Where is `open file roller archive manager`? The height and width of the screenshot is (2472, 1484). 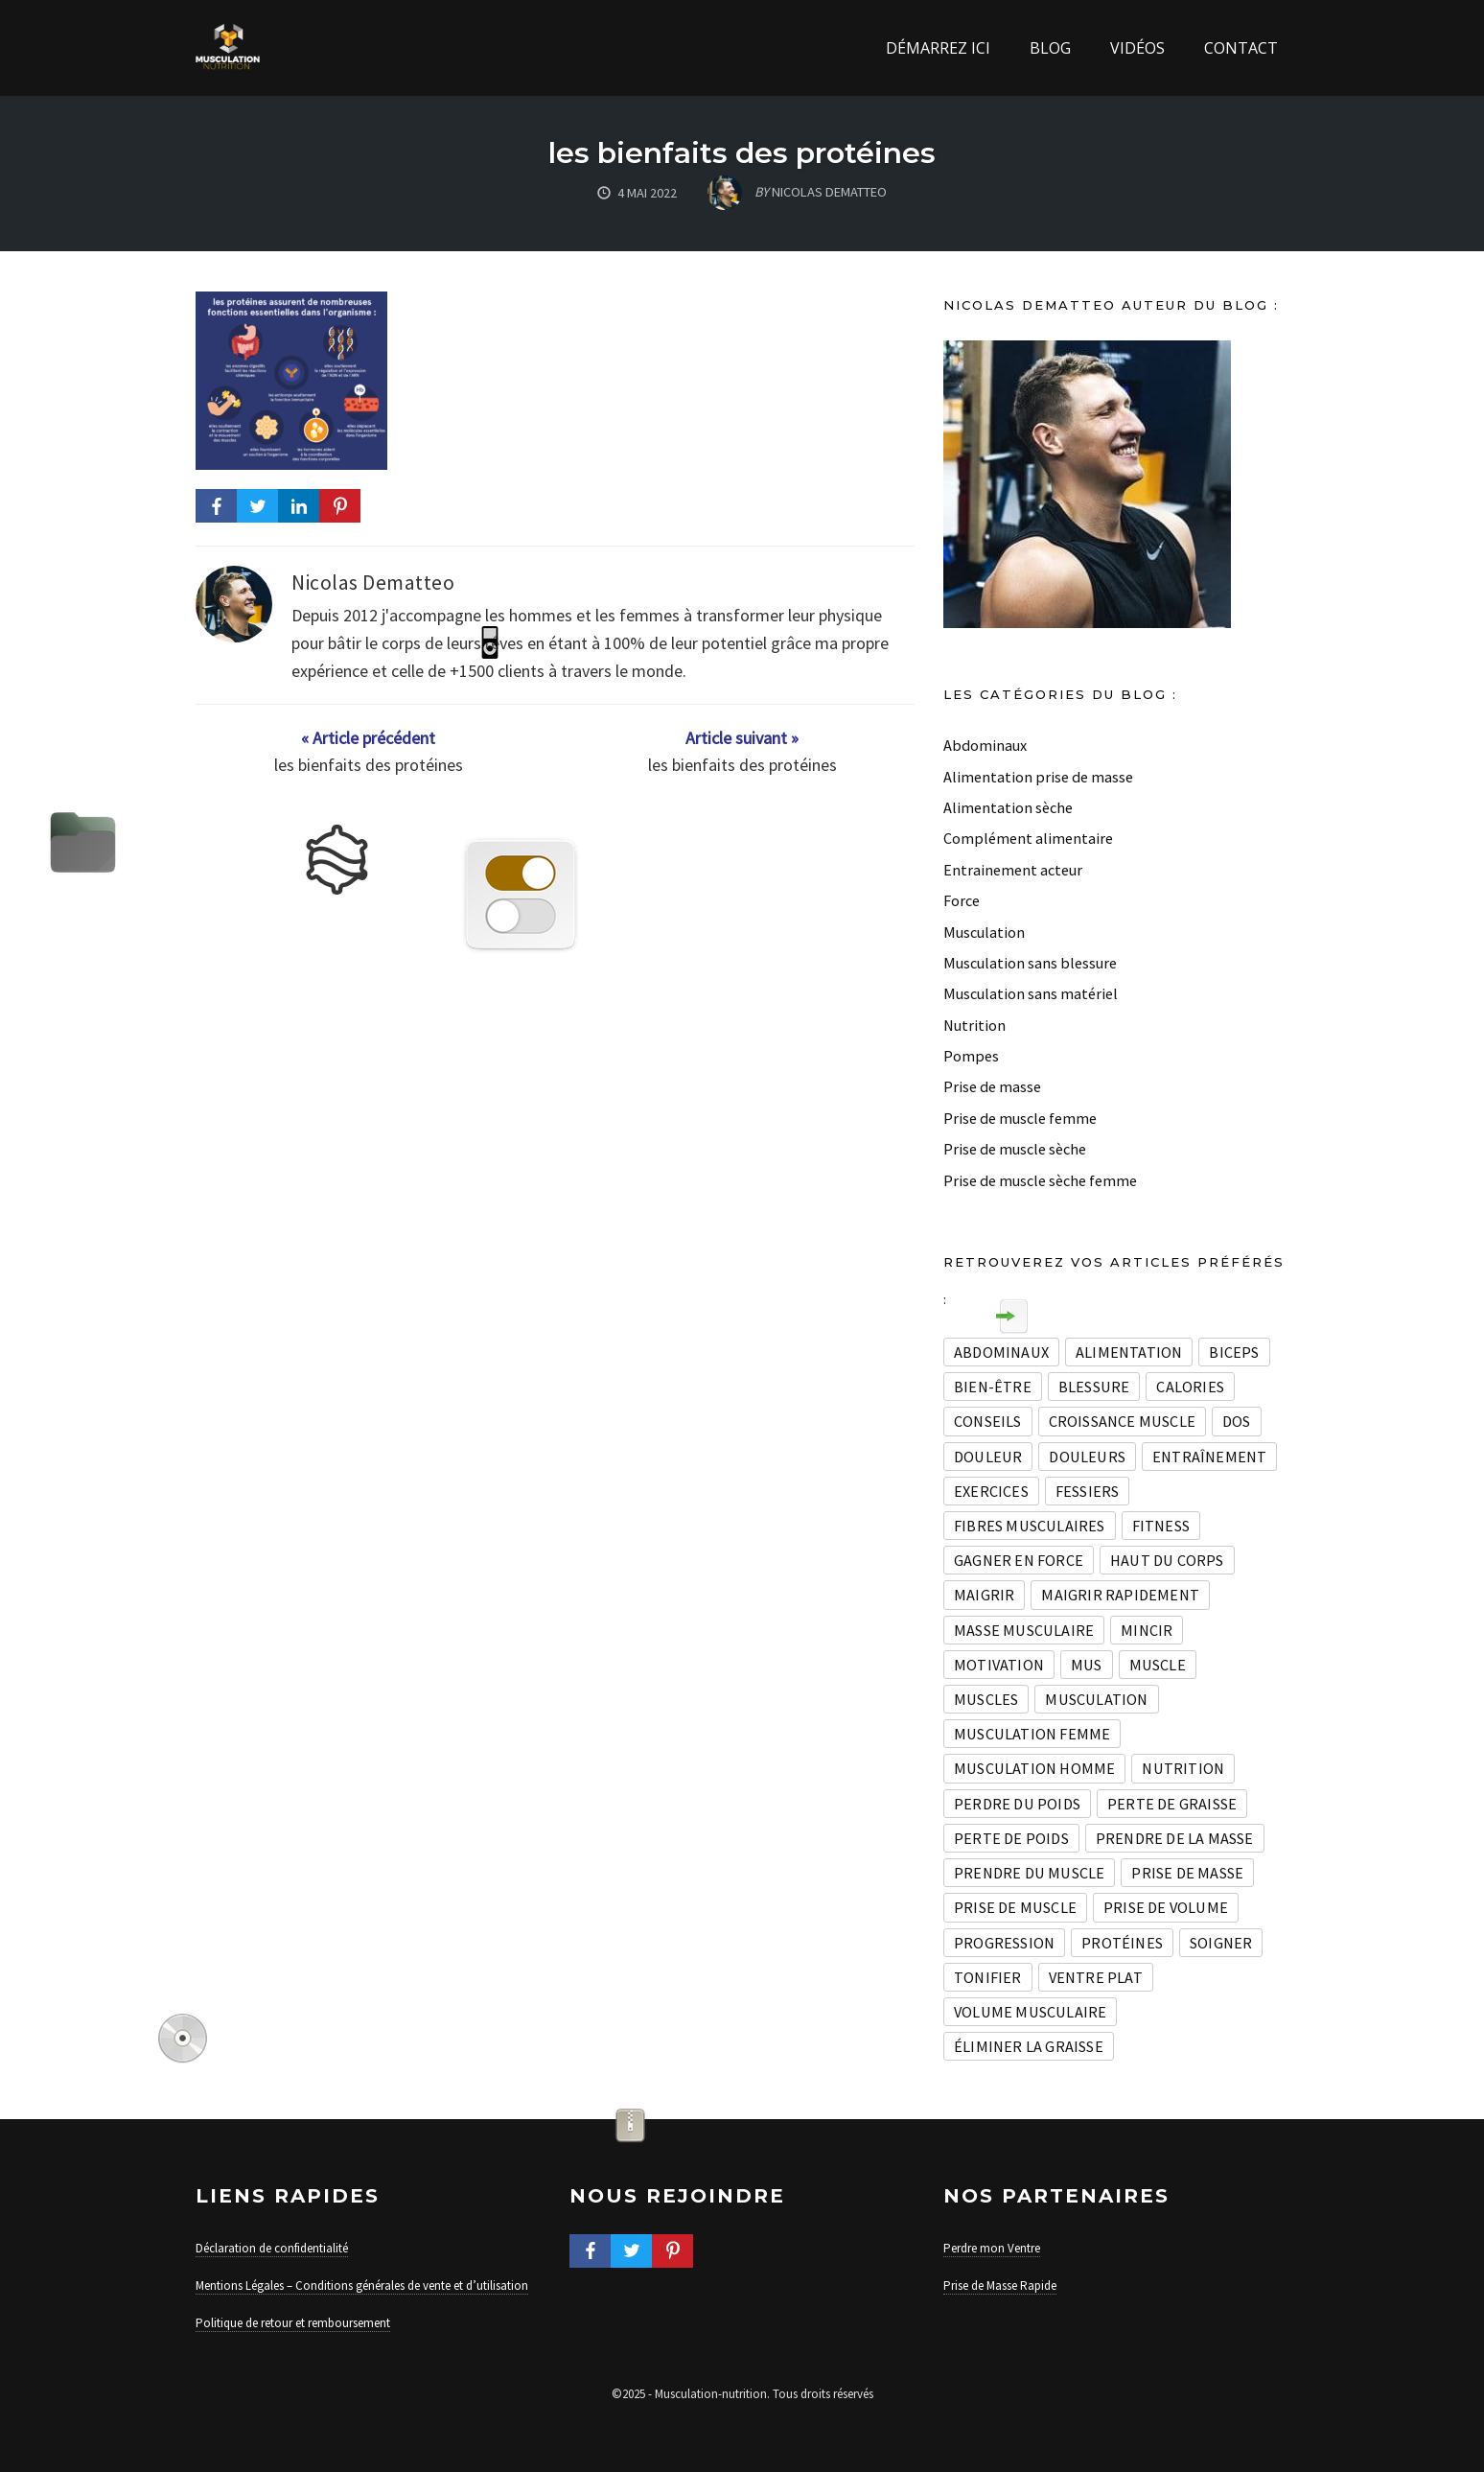
open file roller archive manager is located at coordinates (630, 2125).